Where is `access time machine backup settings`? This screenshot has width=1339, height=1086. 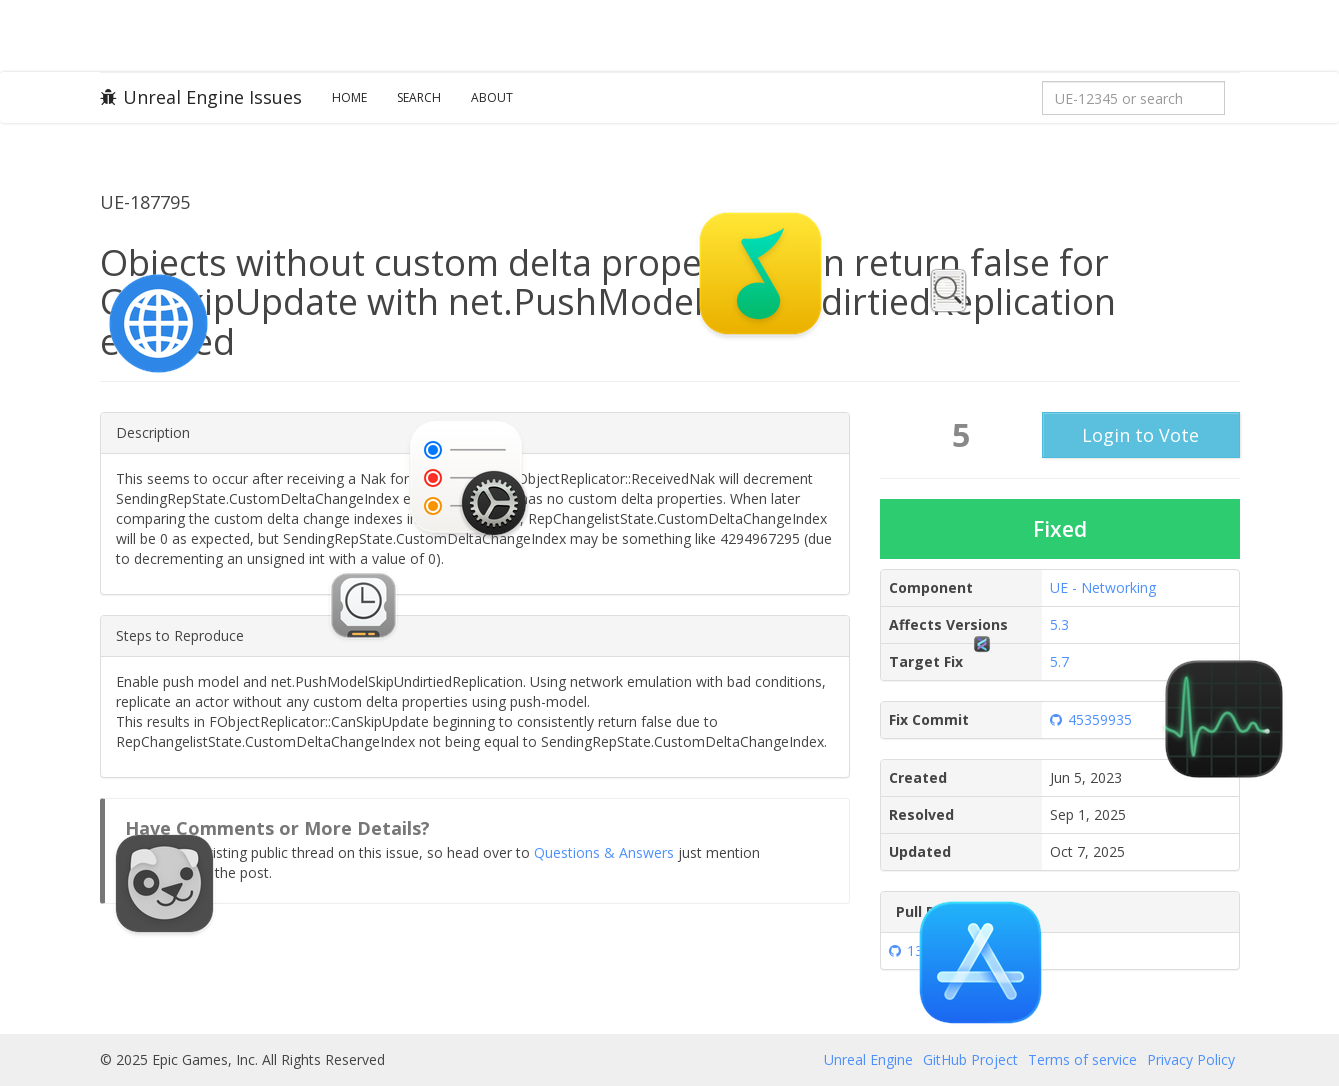
access time machine backup settings is located at coordinates (363, 606).